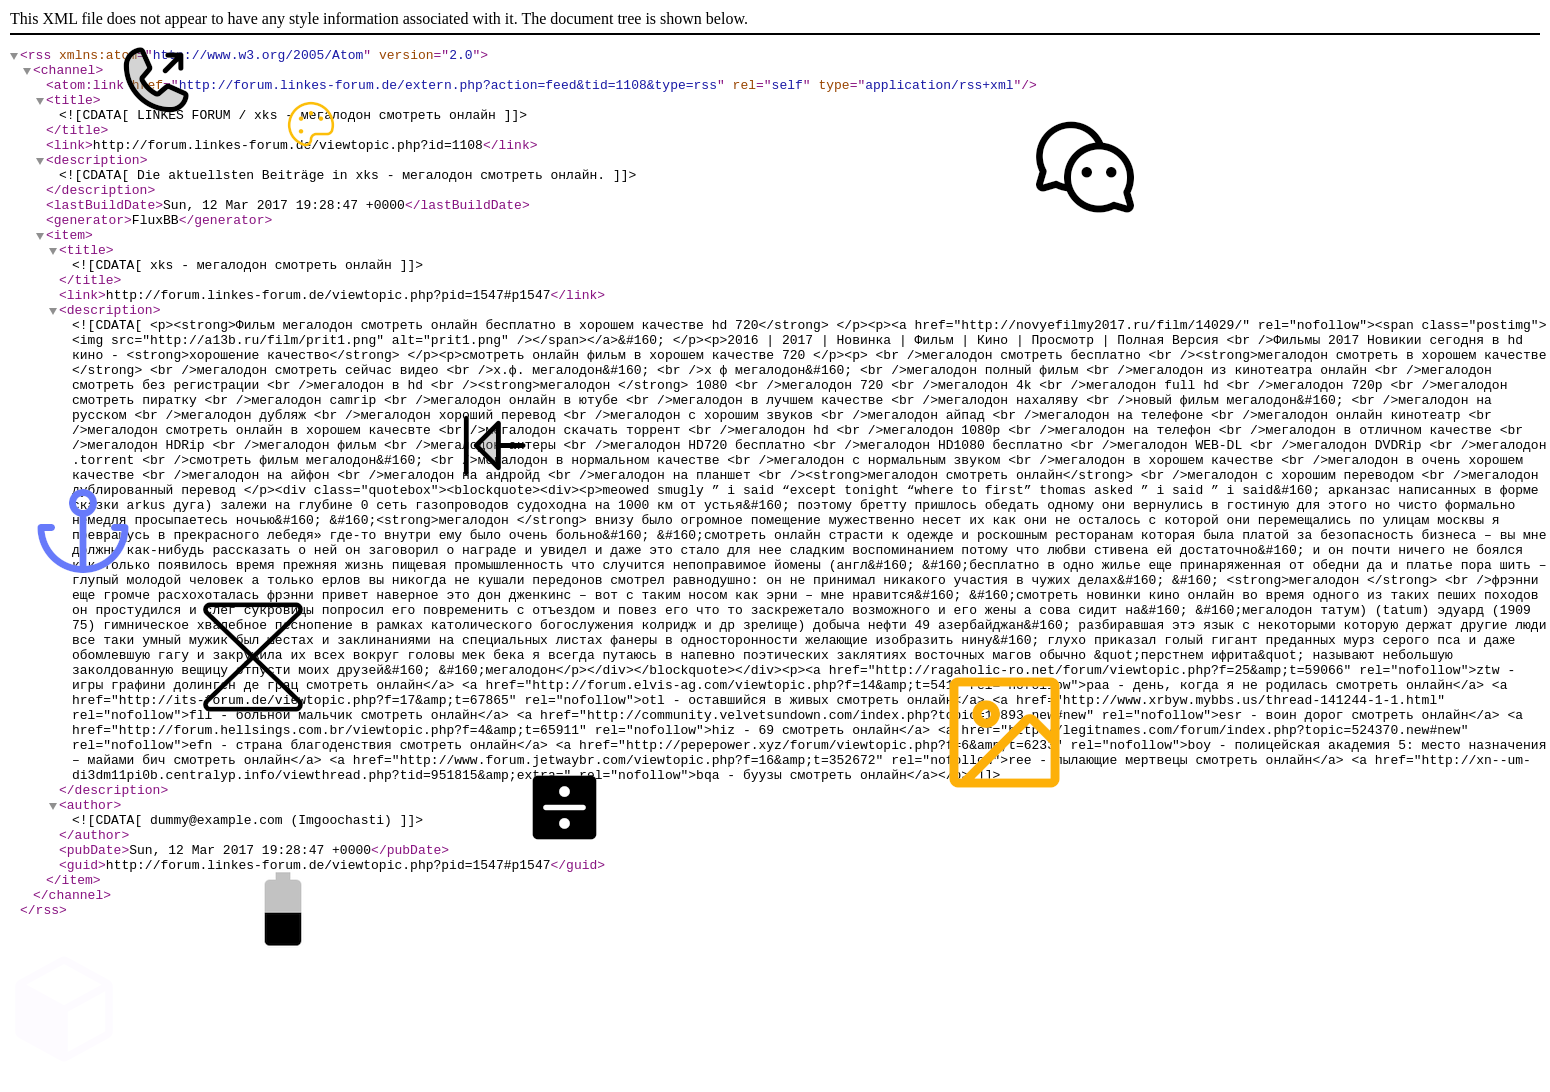 Image resolution: width=1550 pixels, height=1092 pixels. Describe the element at coordinates (564, 807) in the screenshot. I see `perform division calculation` at that location.